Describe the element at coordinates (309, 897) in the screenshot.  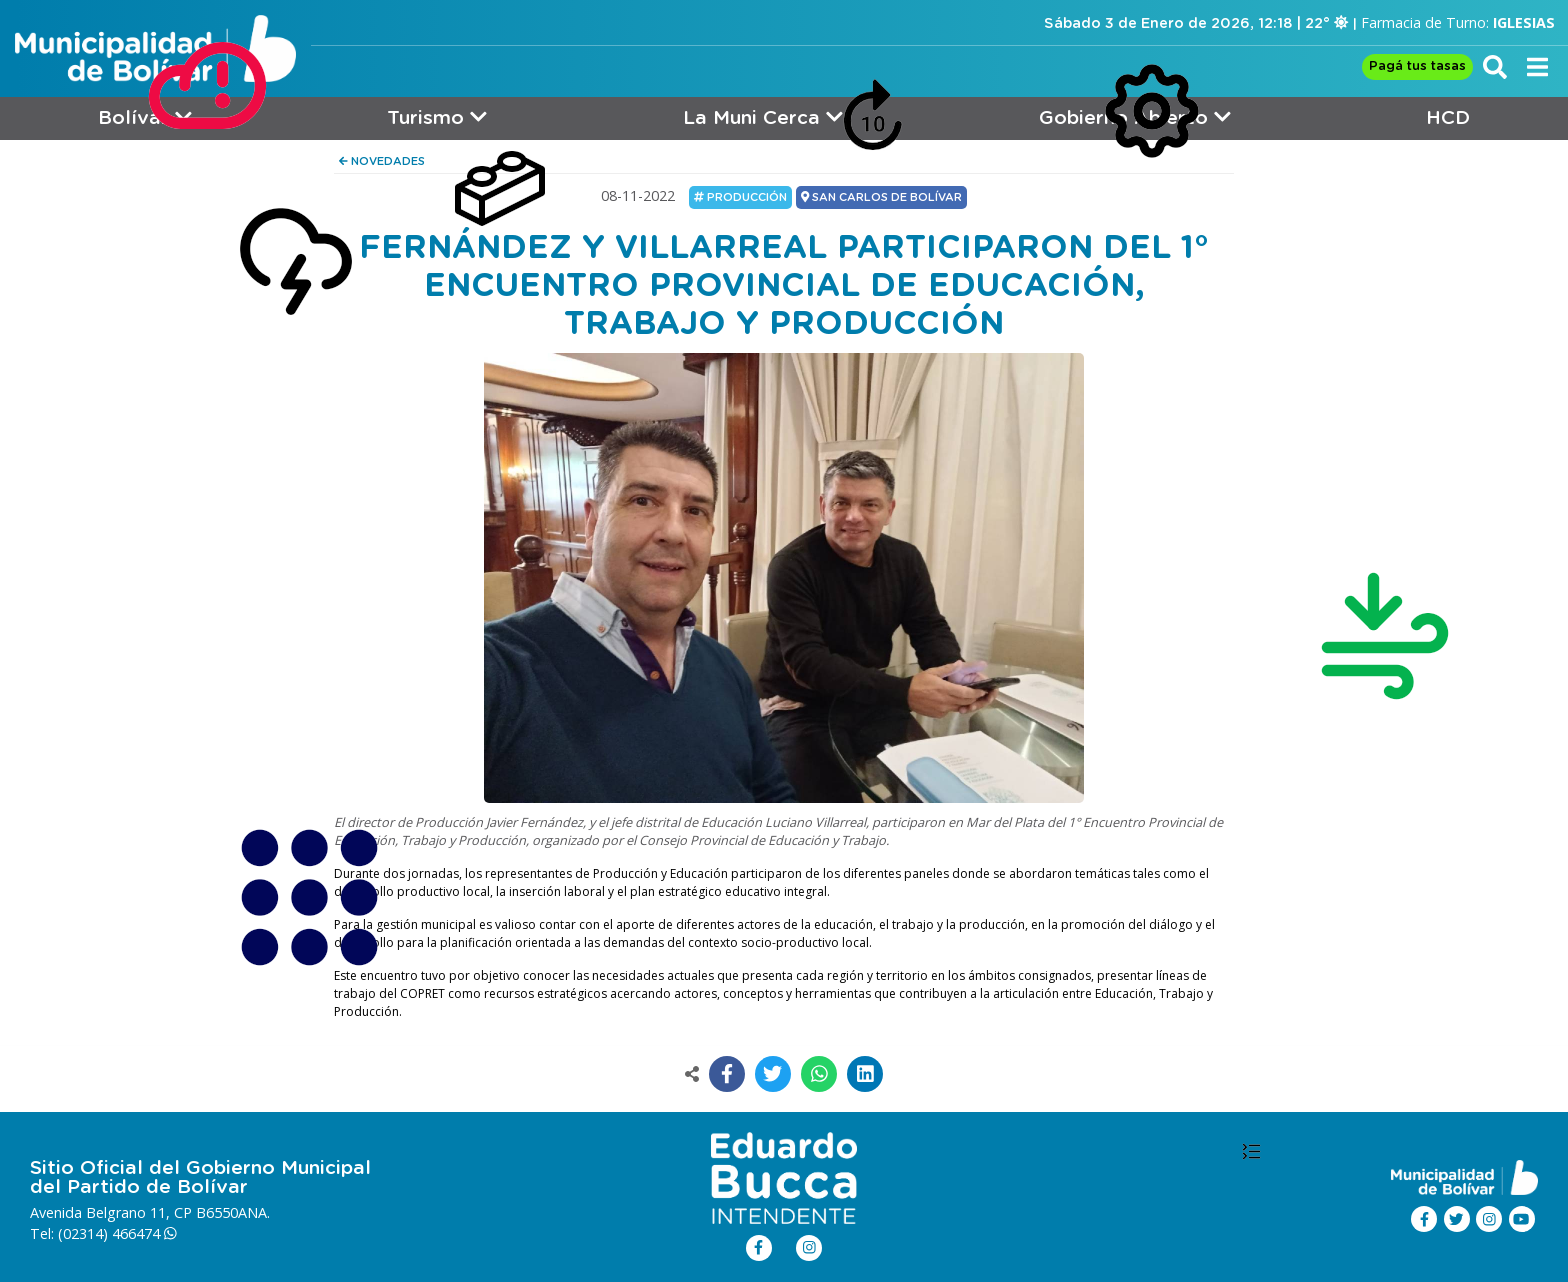
I see `open the app drawer or menu` at that location.